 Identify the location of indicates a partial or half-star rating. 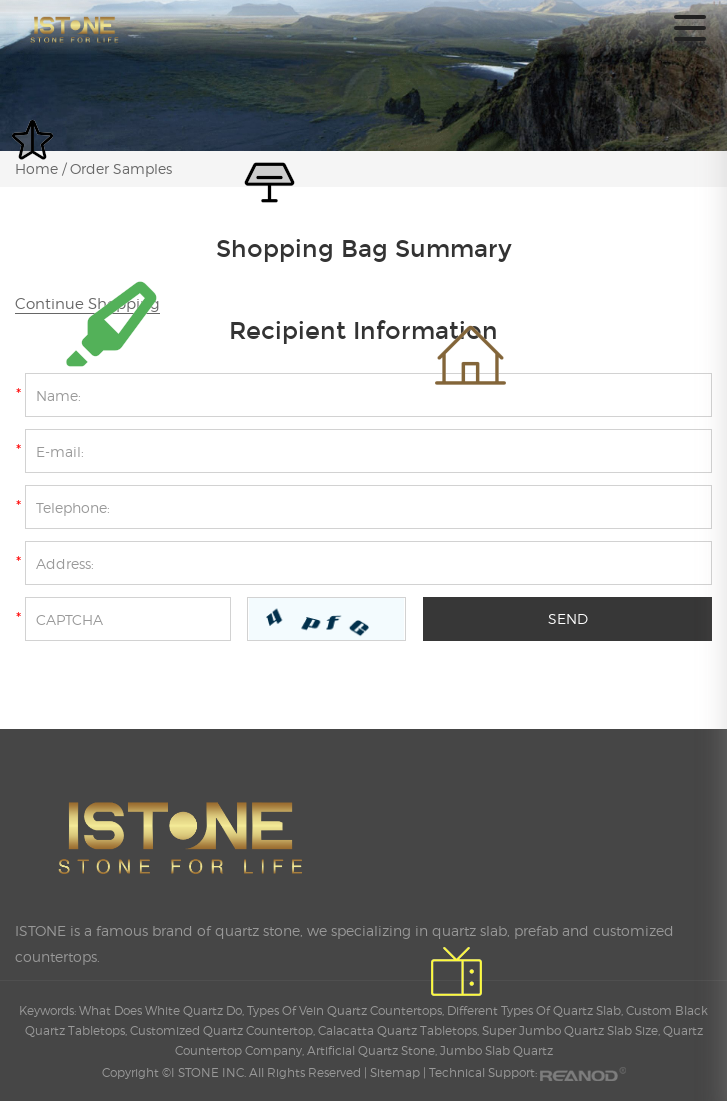
(32, 140).